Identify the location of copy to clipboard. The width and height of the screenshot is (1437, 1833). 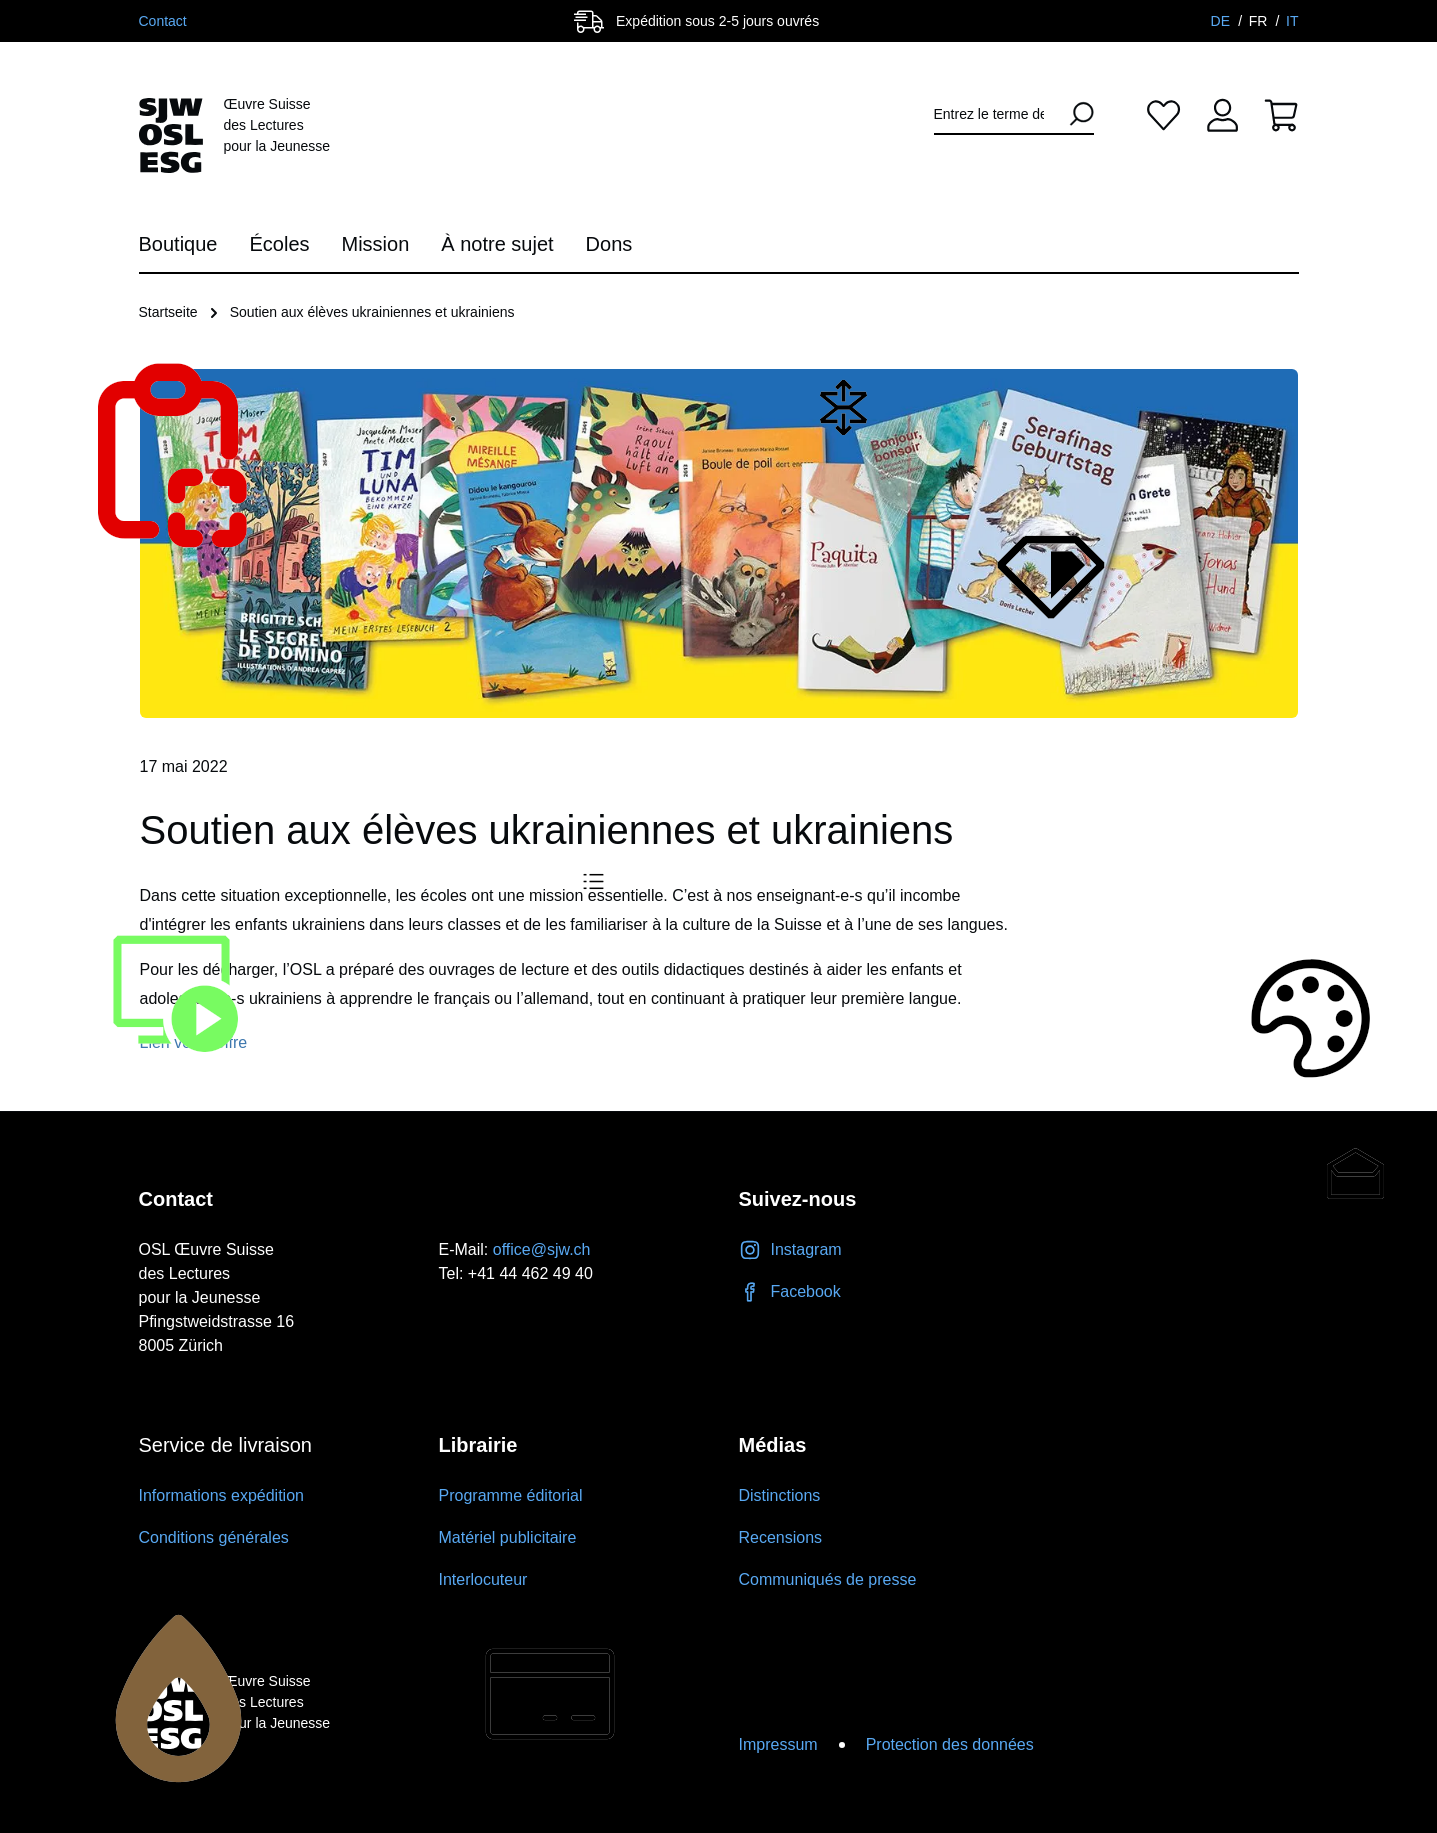
(168, 451).